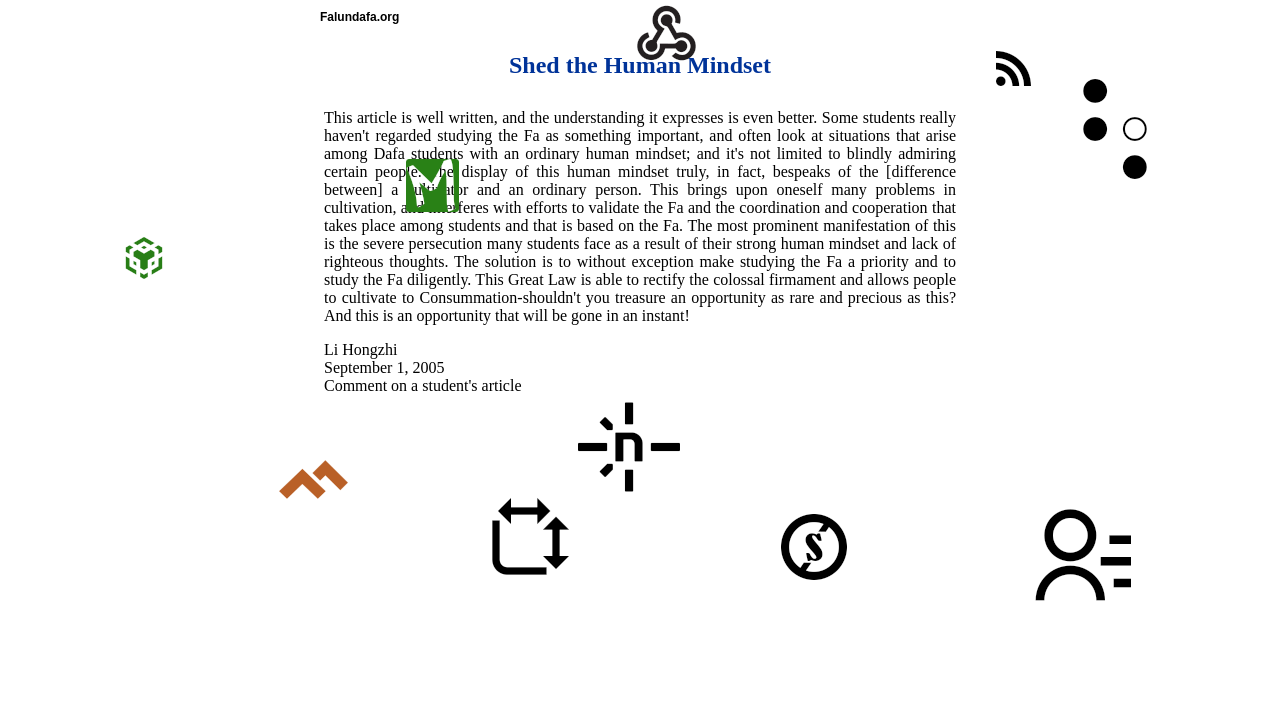 The height and width of the screenshot is (720, 1280). What do you see at coordinates (526, 541) in the screenshot?
I see `adjust custom dimensions or size` at bounding box center [526, 541].